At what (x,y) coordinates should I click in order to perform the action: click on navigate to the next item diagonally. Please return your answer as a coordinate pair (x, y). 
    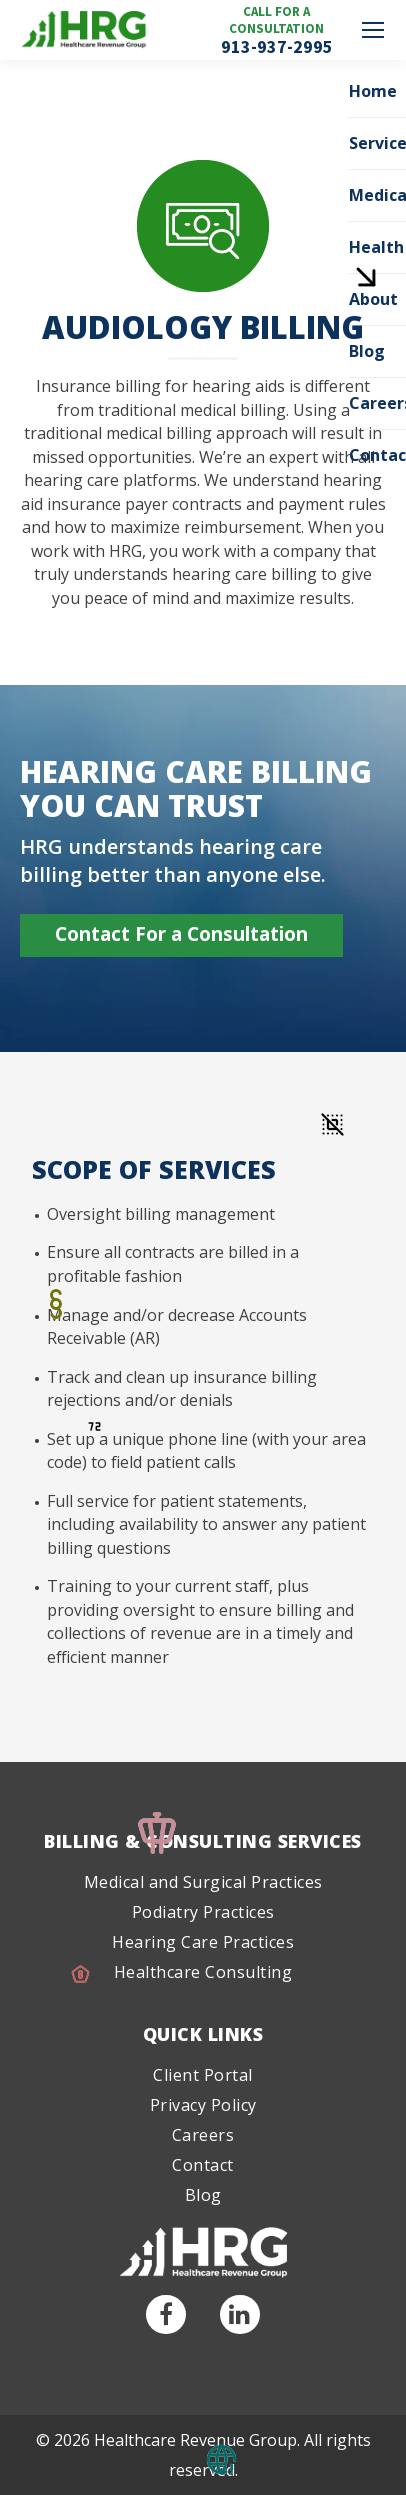
    Looking at the image, I should click on (366, 277).